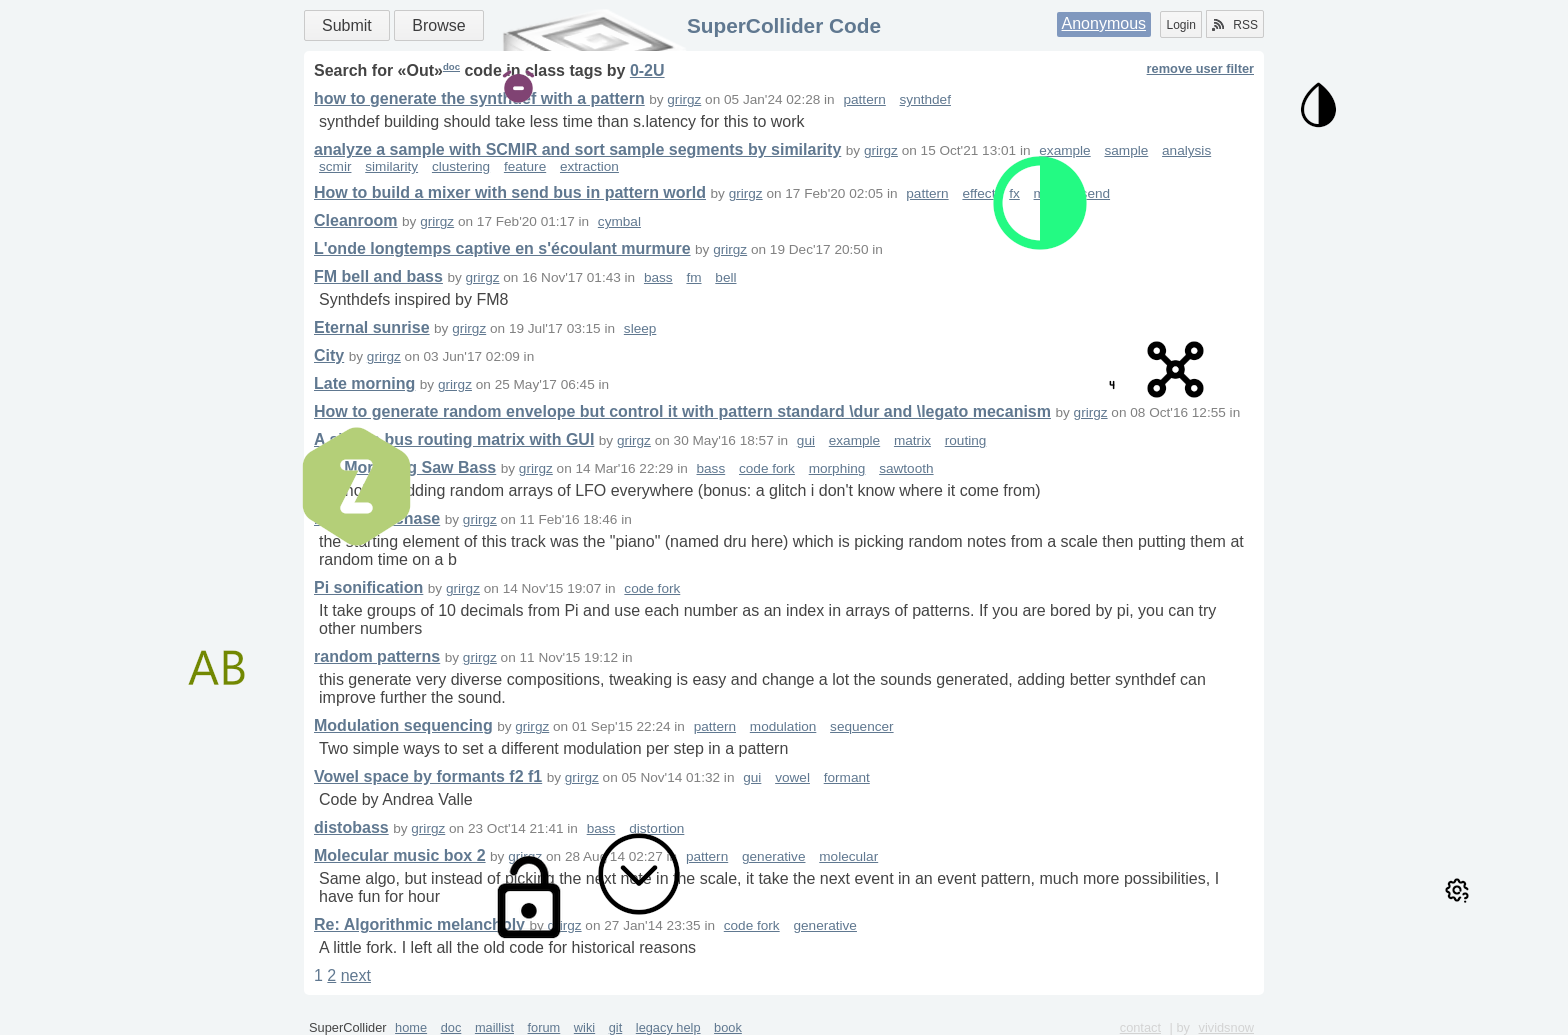  I want to click on expand to show more content, so click(639, 874).